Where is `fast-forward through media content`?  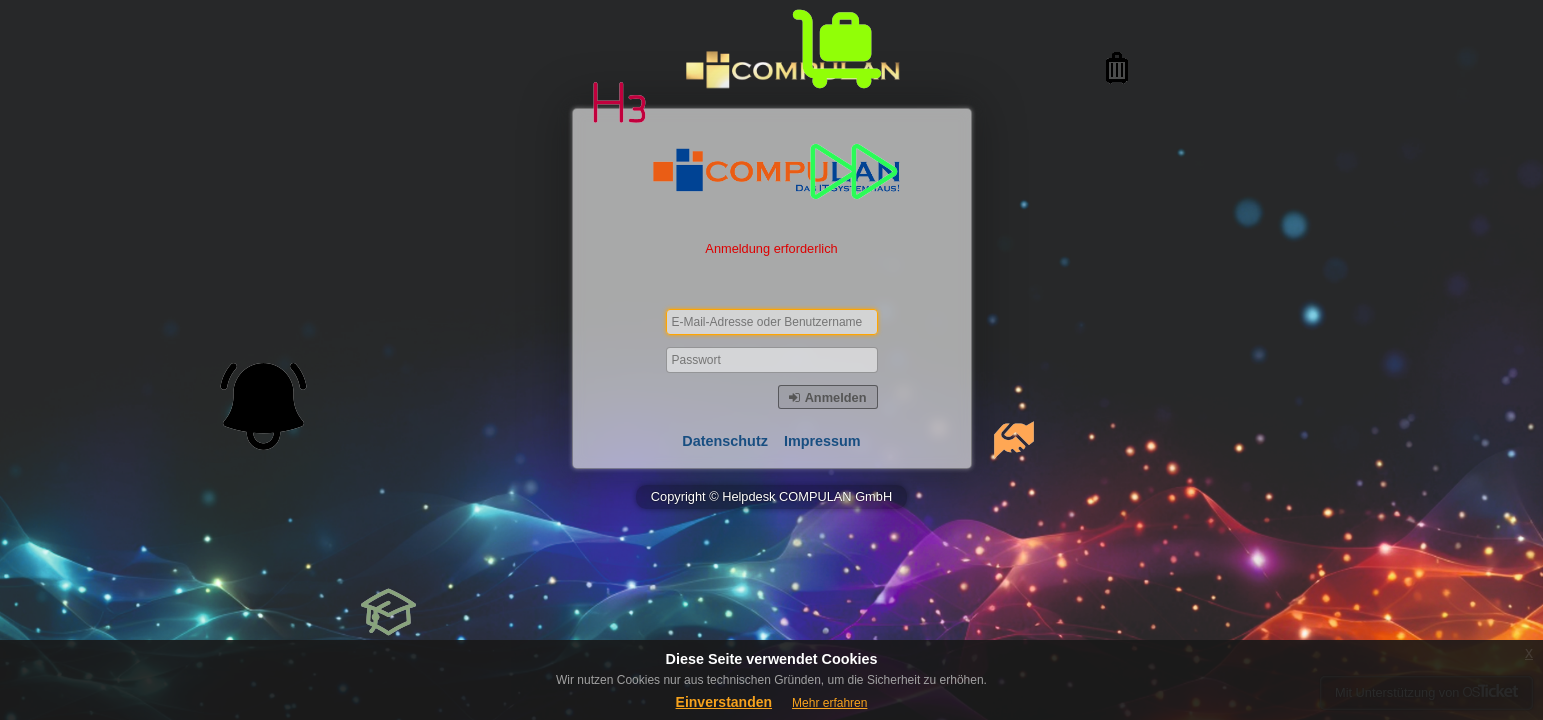 fast-forward through media content is located at coordinates (847, 171).